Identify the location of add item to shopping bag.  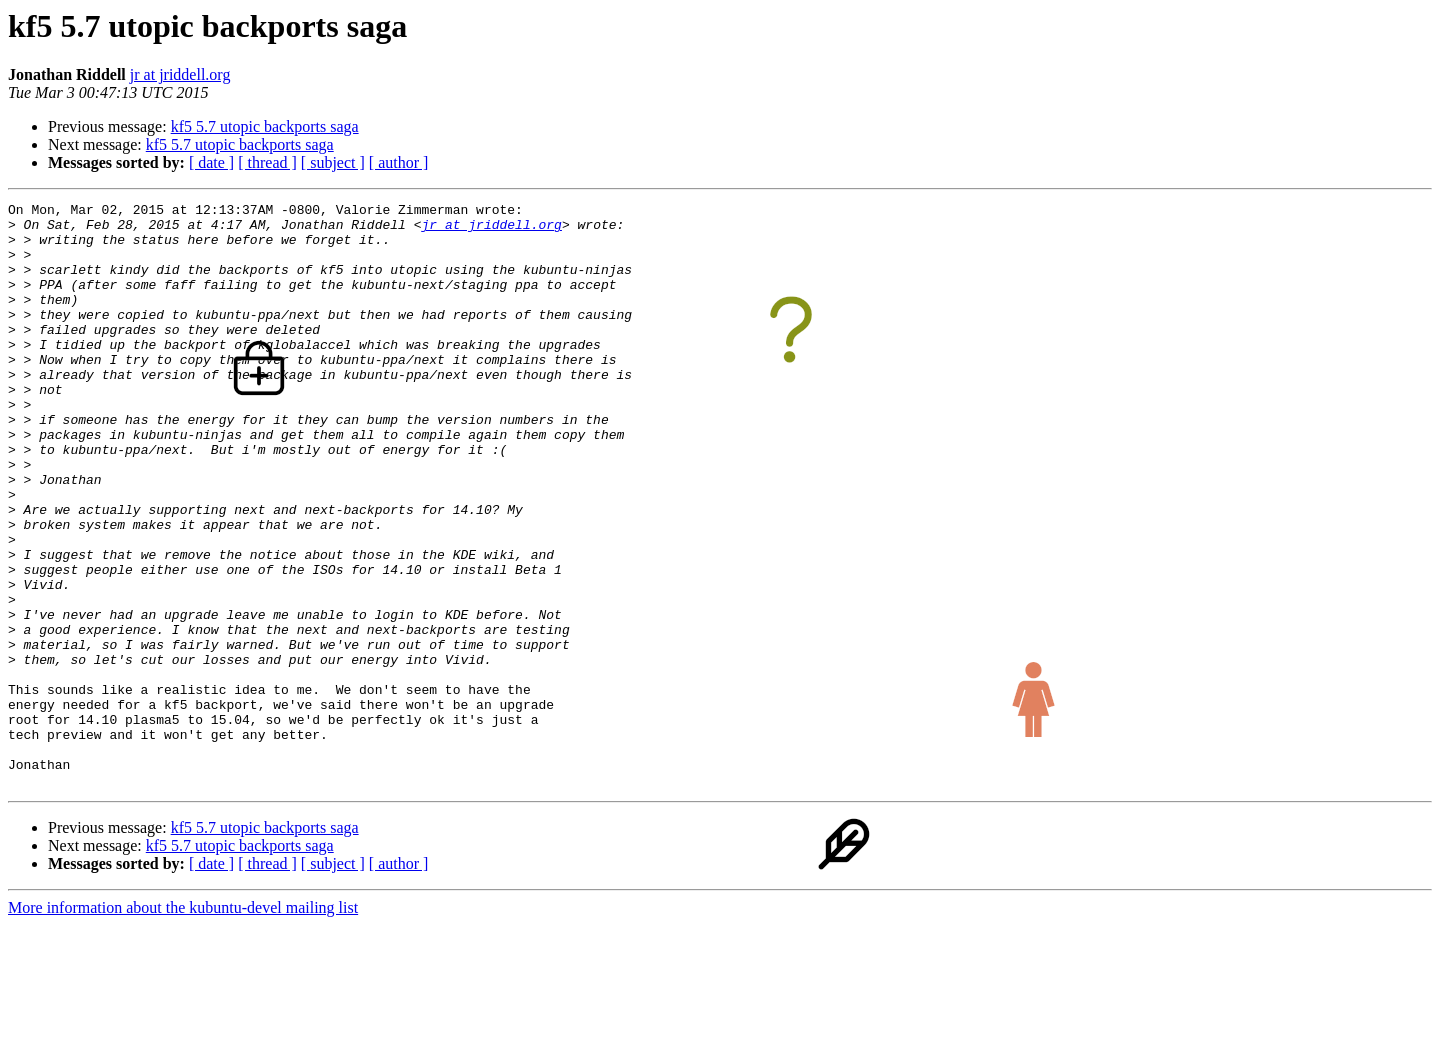
(259, 368).